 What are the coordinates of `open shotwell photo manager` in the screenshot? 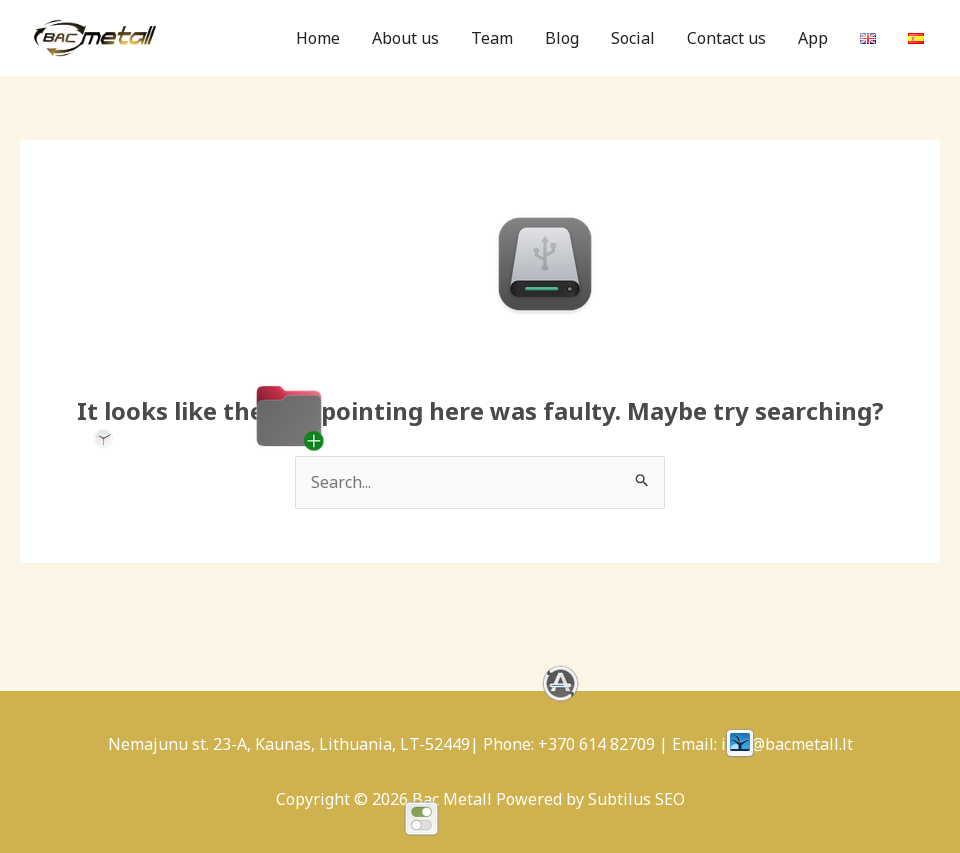 It's located at (740, 743).